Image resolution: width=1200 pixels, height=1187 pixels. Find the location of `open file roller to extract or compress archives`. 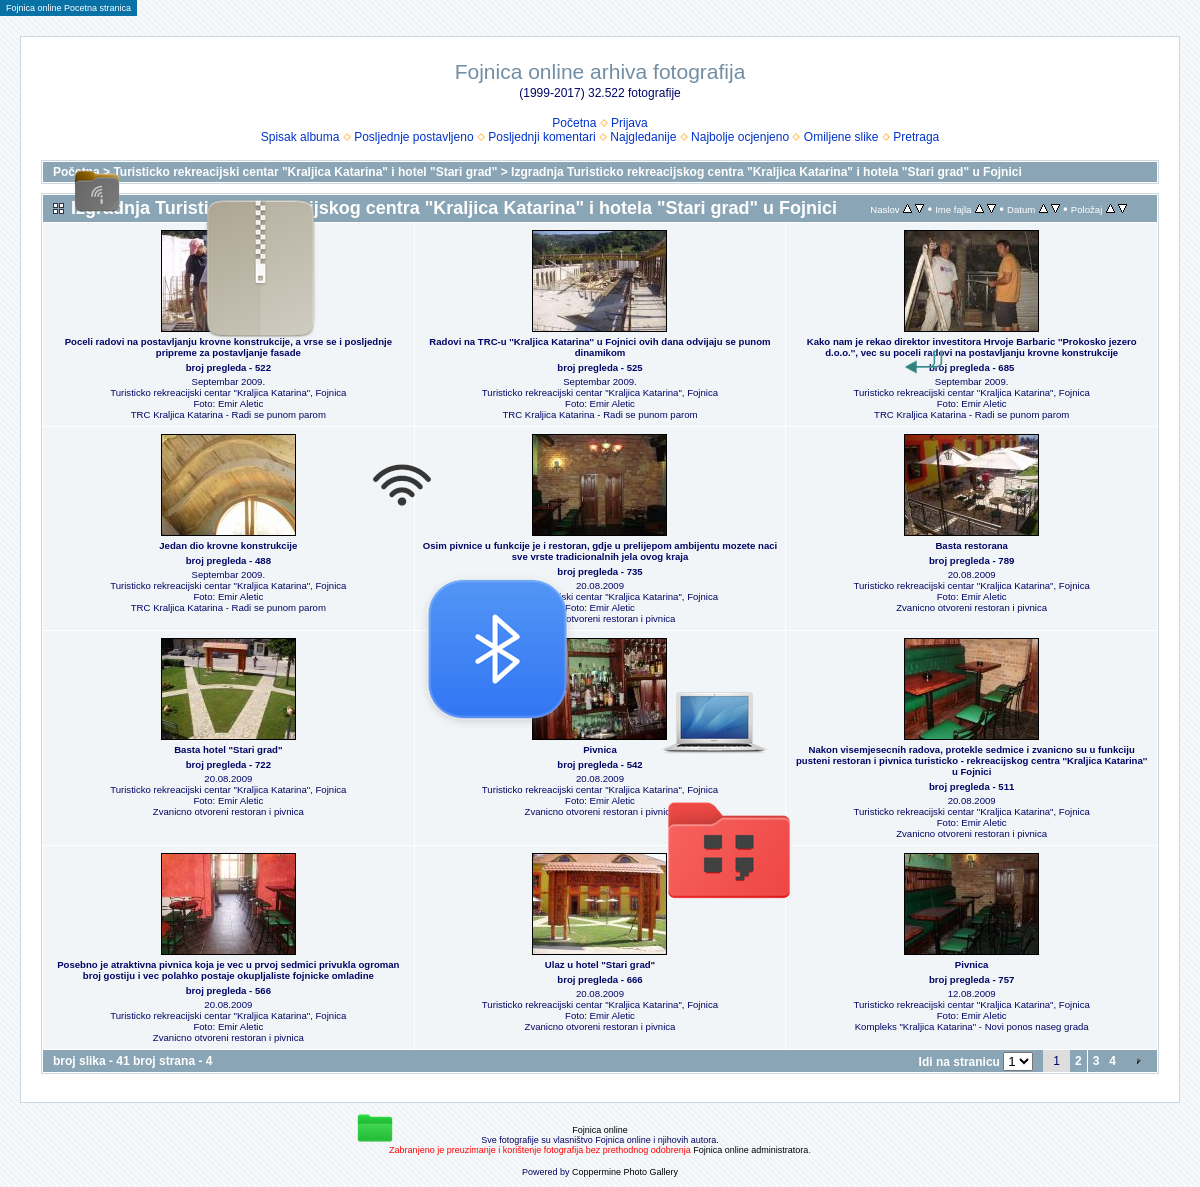

open file roller to extract or compress archives is located at coordinates (260, 268).